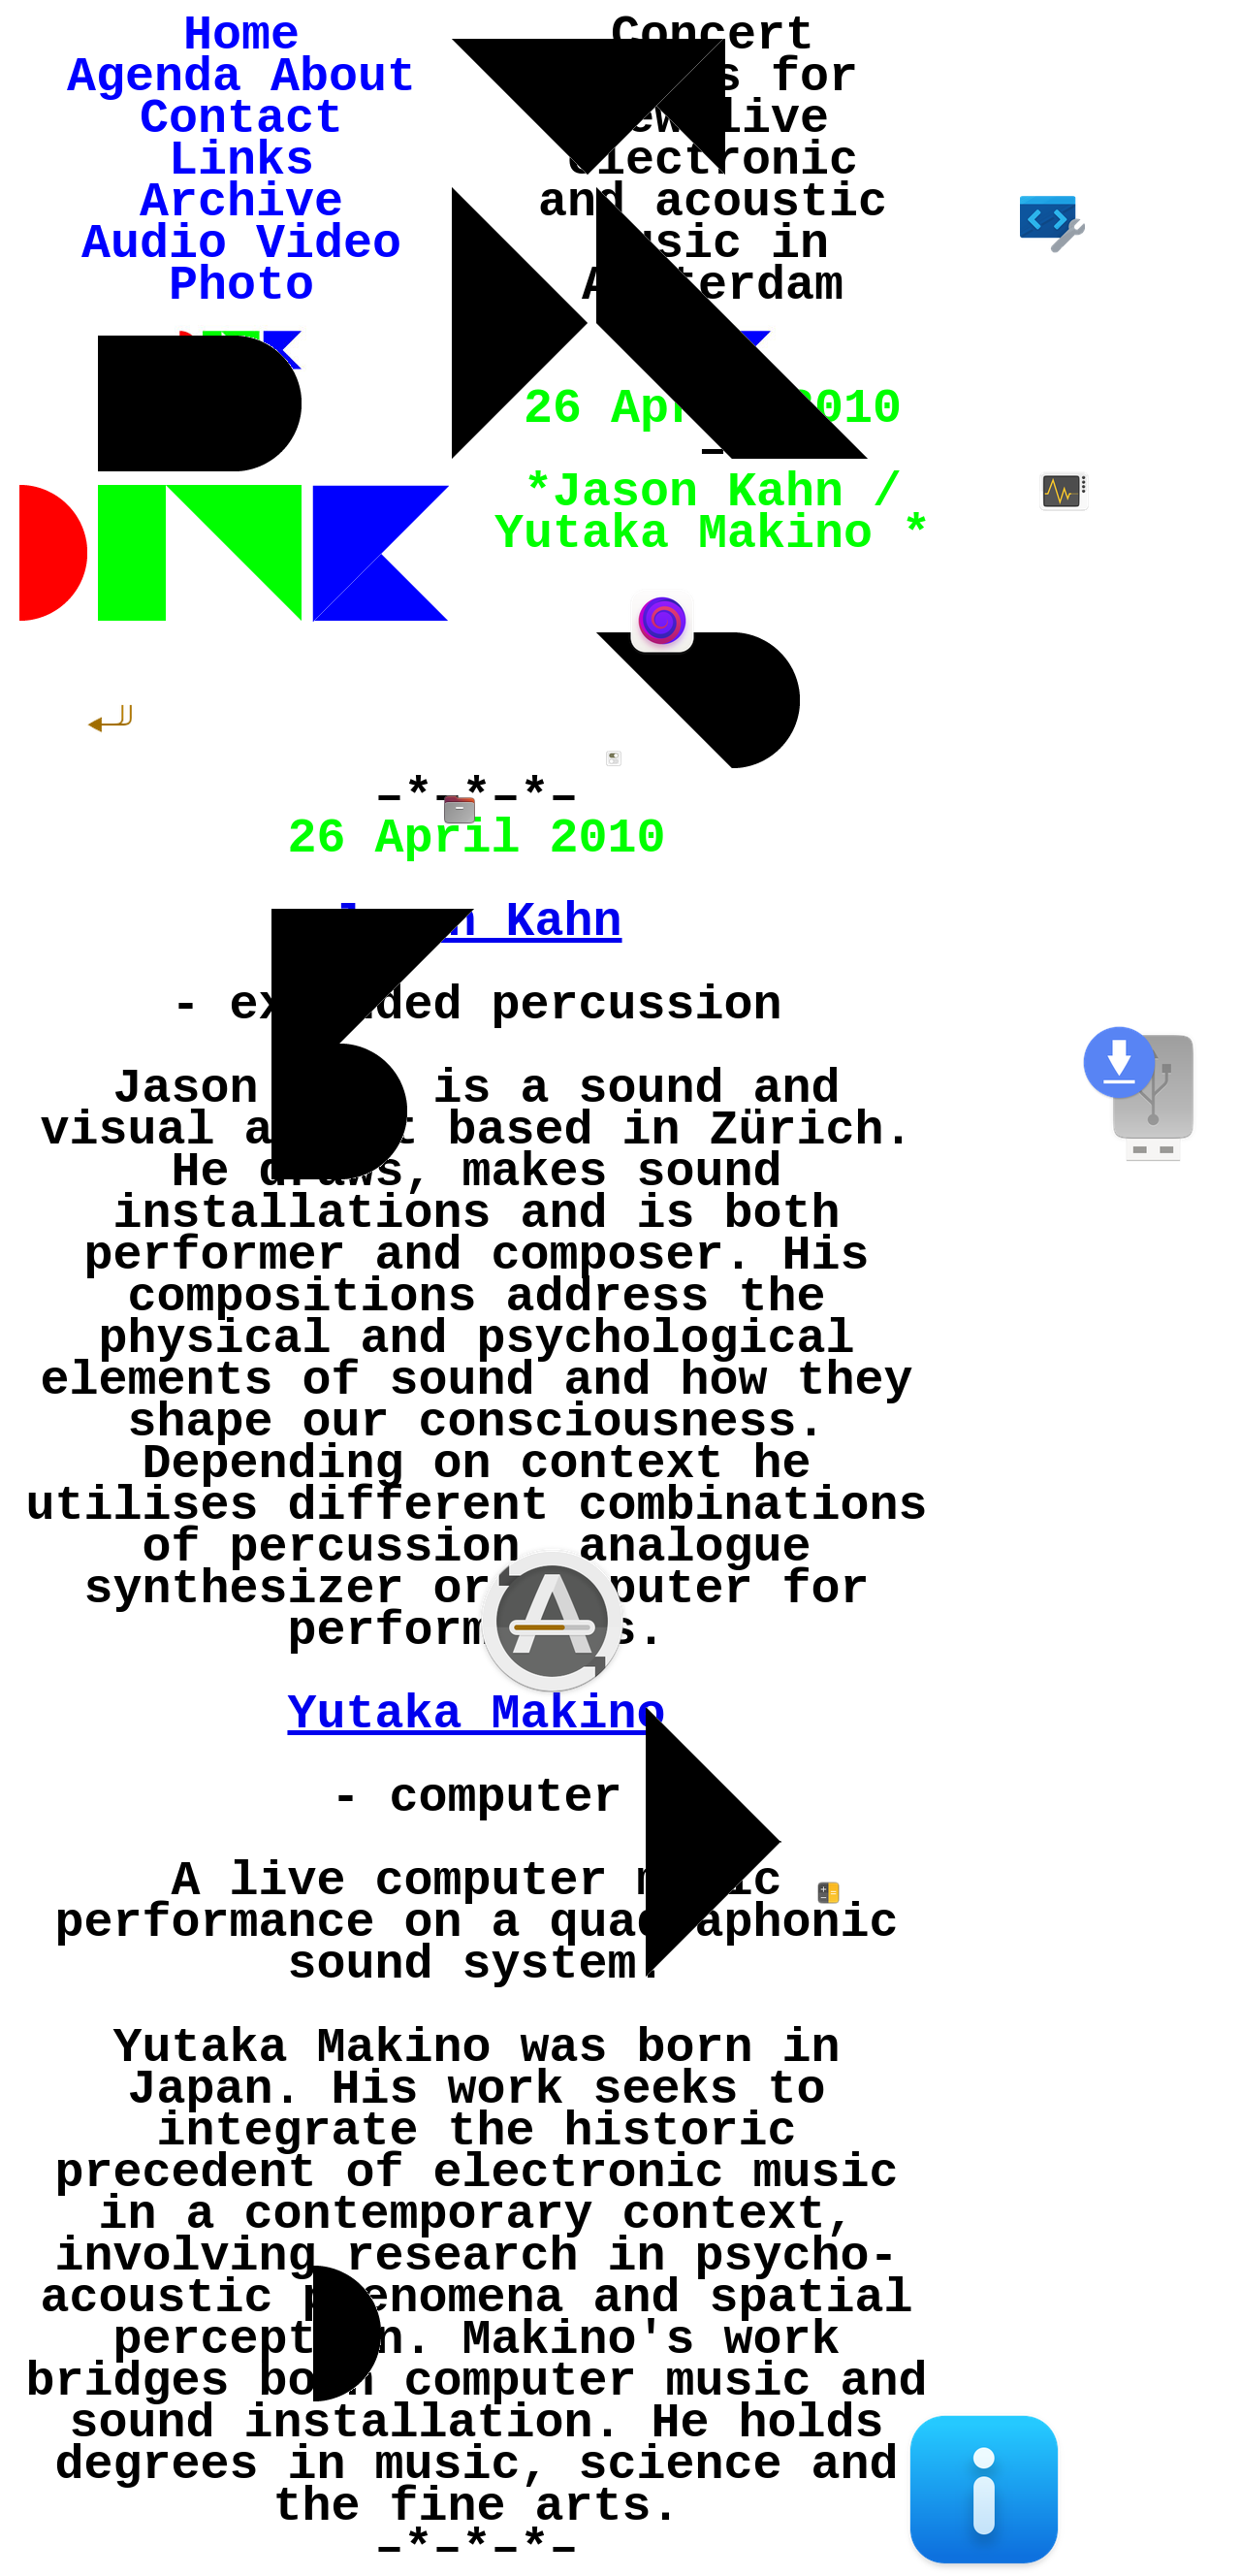 The height and width of the screenshot is (2576, 1241). Describe the element at coordinates (614, 758) in the screenshot. I see `open gnome tweaks settings` at that location.